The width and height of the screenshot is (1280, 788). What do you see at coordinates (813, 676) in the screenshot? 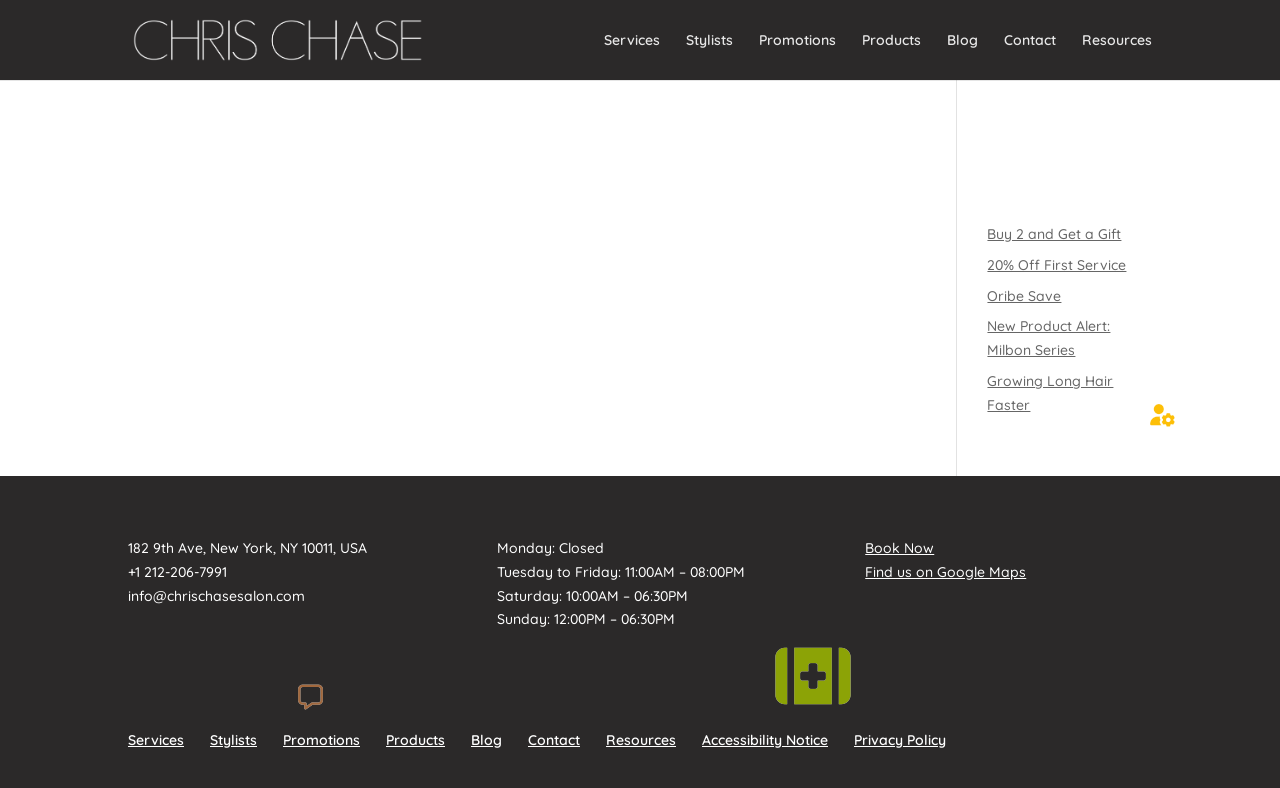
I see `access medical information or first aid resources` at bounding box center [813, 676].